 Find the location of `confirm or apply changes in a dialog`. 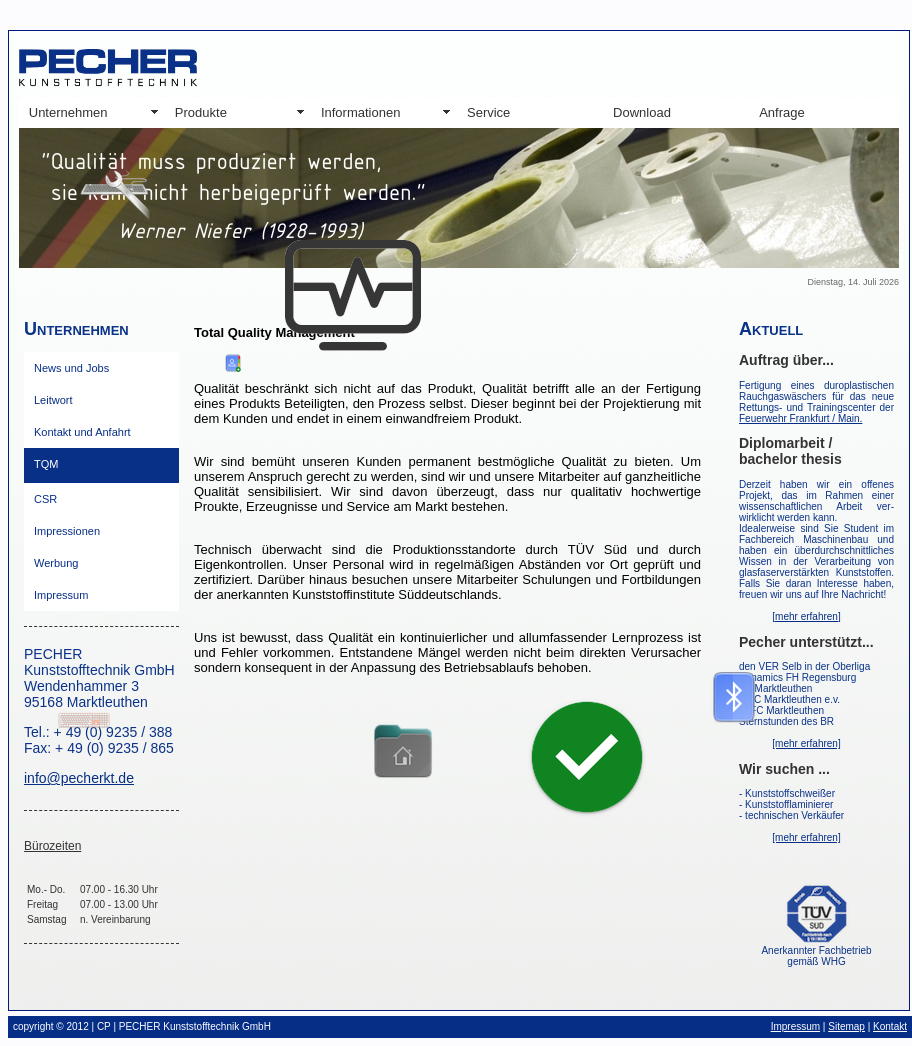

confirm or apply changes in a dialog is located at coordinates (587, 757).